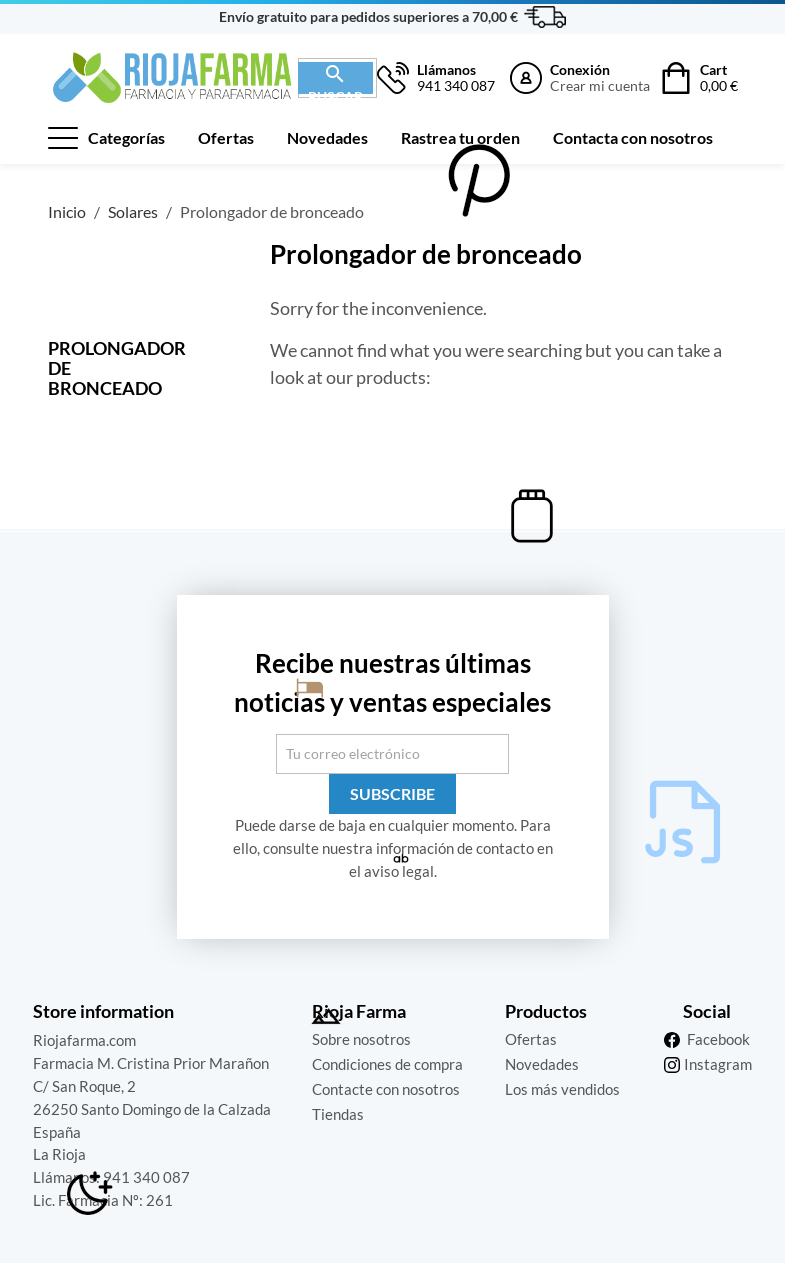  What do you see at coordinates (685, 822) in the screenshot?
I see `javascript file indicator` at bounding box center [685, 822].